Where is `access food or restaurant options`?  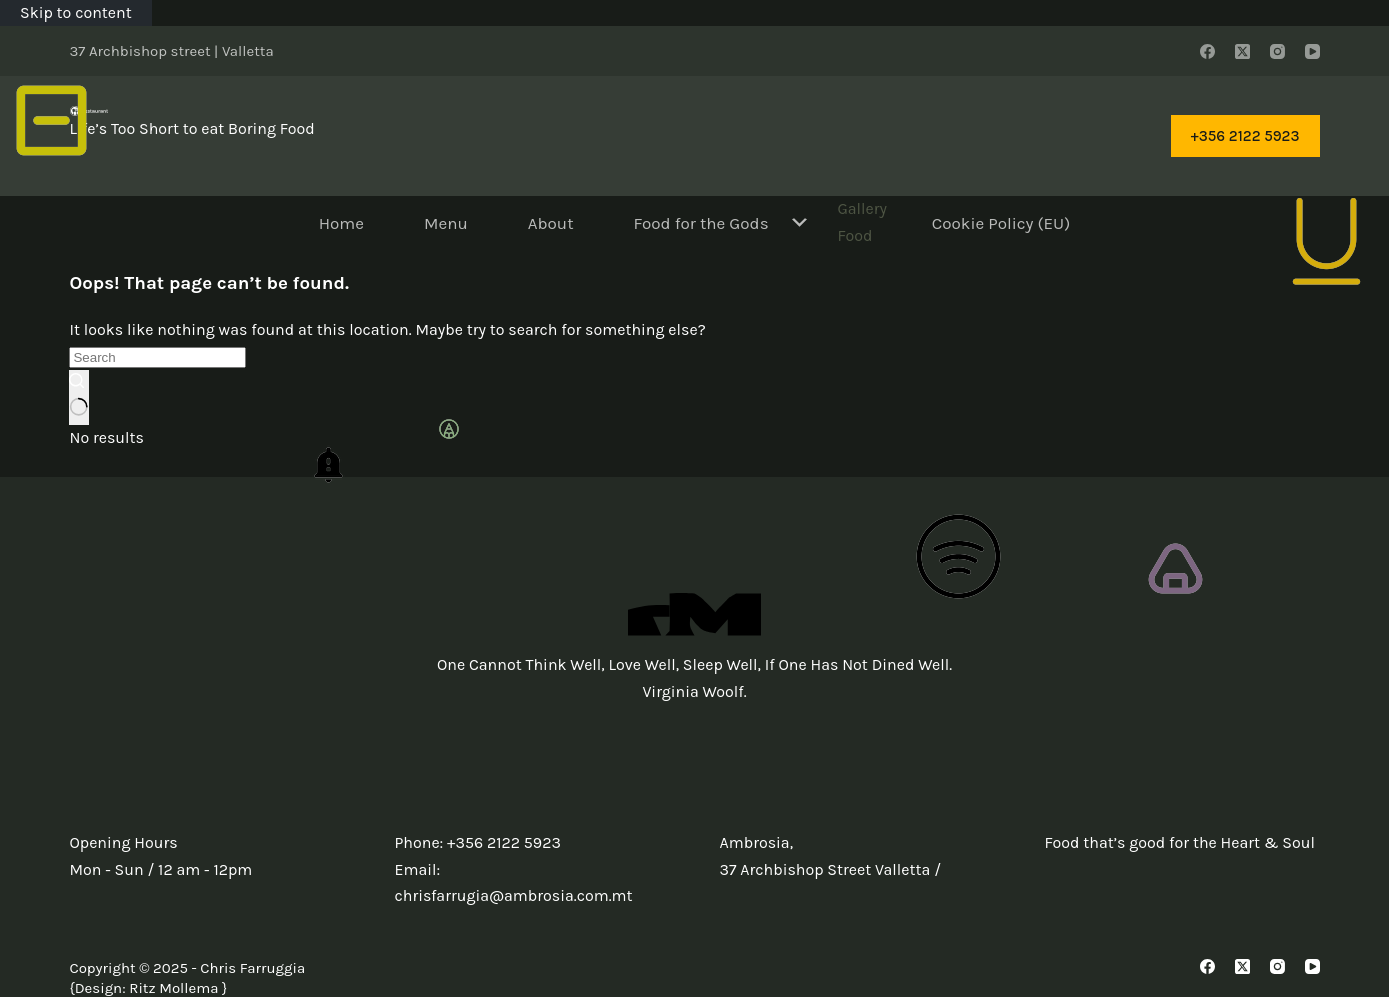 access food or restaurant options is located at coordinates (1175, 568).